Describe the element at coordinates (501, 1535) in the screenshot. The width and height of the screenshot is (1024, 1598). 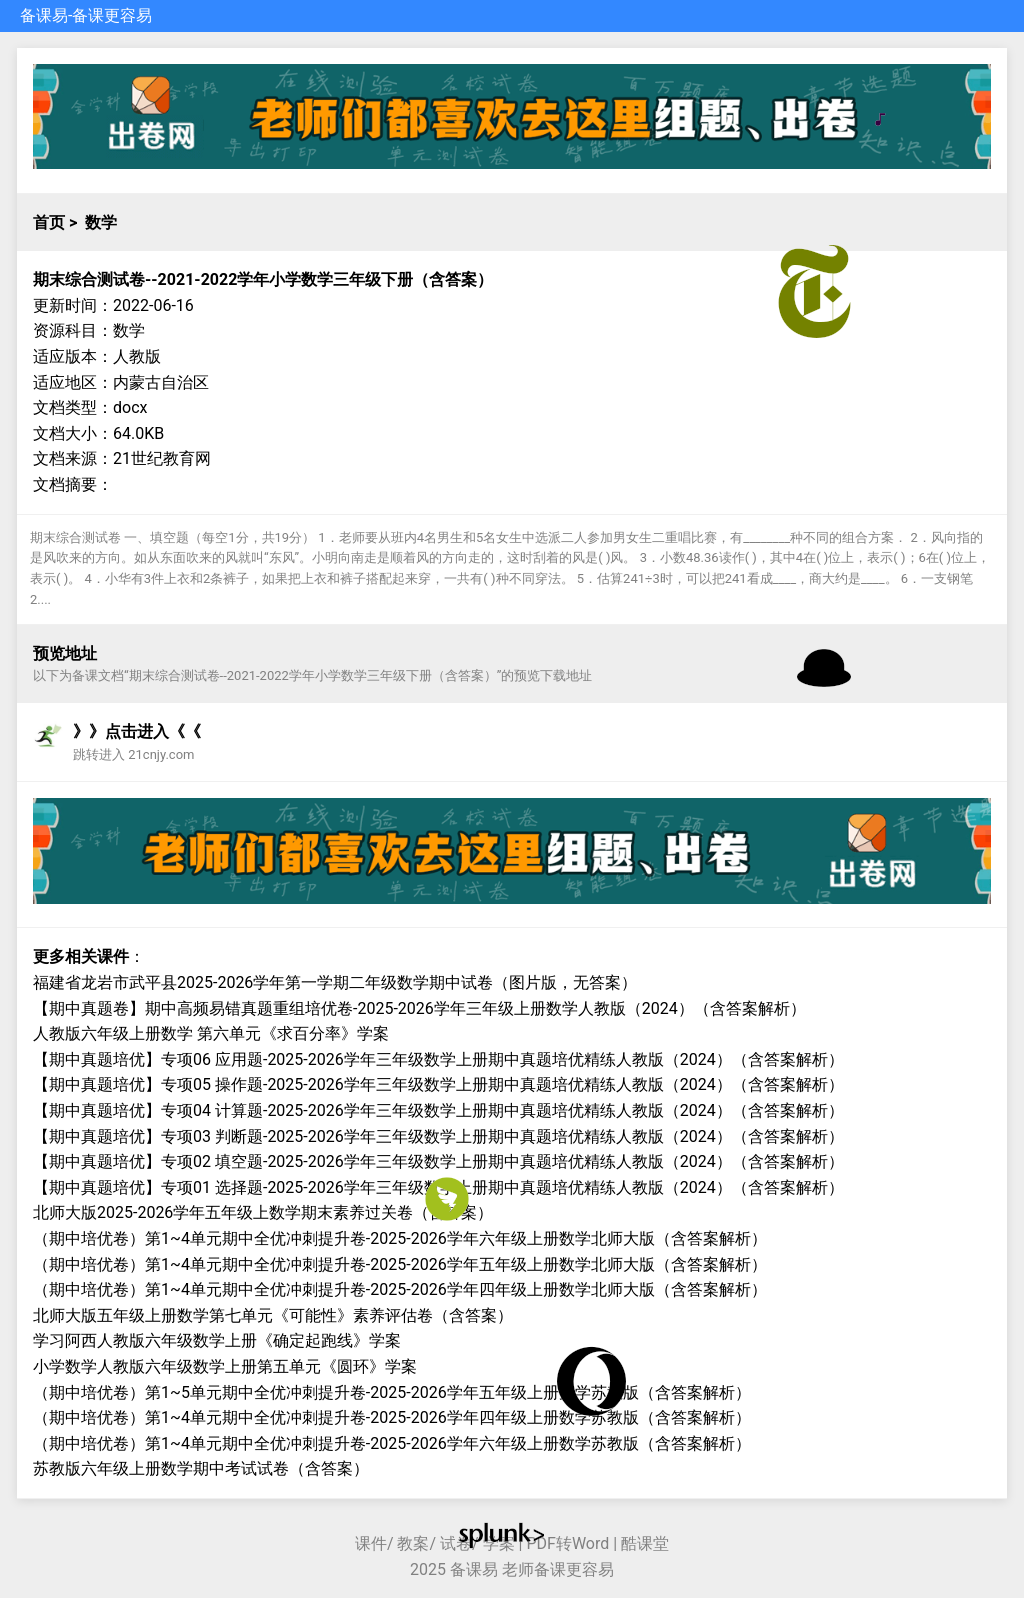
I see `splunk logo - access data analytics and monitoring platform` at that location.